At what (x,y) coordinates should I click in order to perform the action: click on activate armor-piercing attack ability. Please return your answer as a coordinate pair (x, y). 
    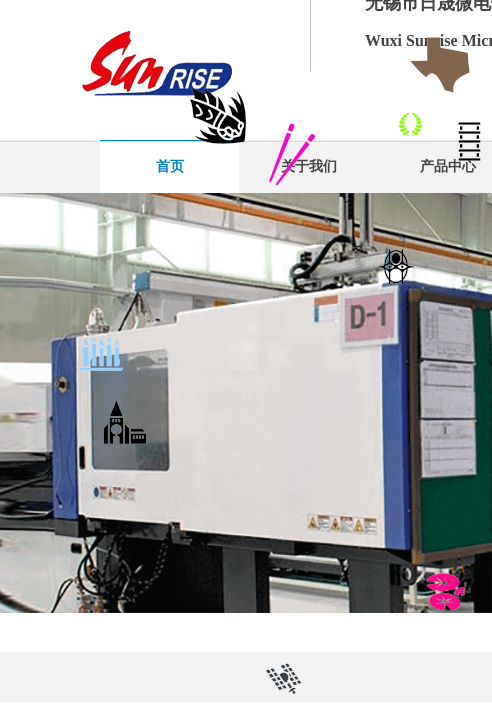
    Looking at the image, I should click on (218, 116).